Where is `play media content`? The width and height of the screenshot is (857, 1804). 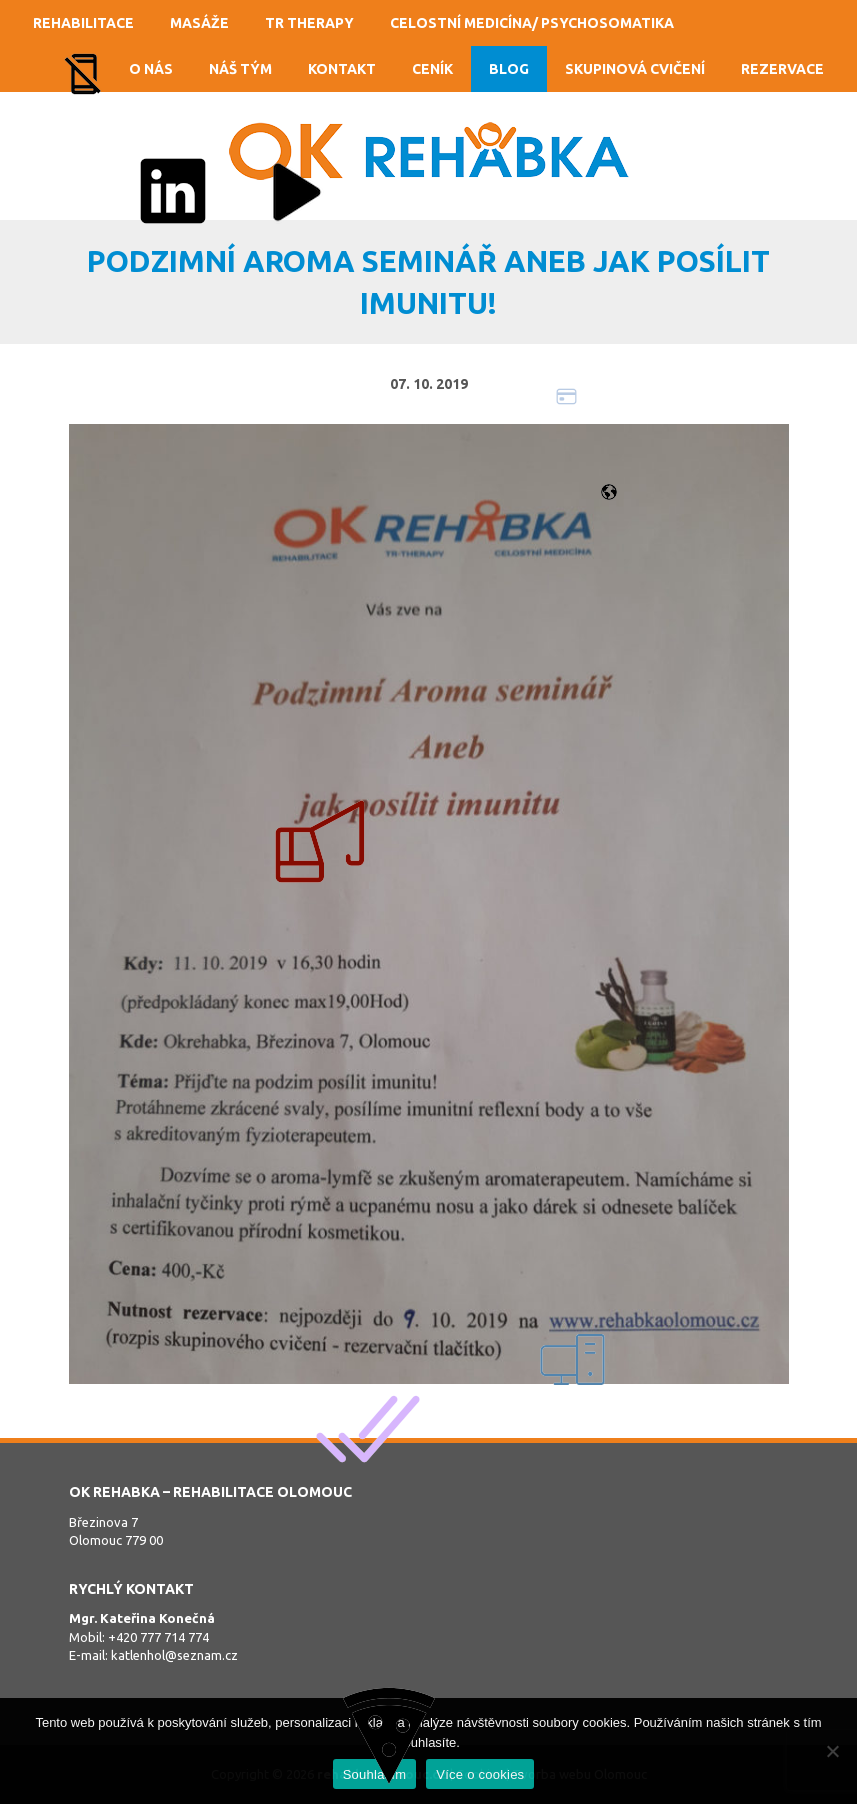
play media content is located at coordinates (292, 192).